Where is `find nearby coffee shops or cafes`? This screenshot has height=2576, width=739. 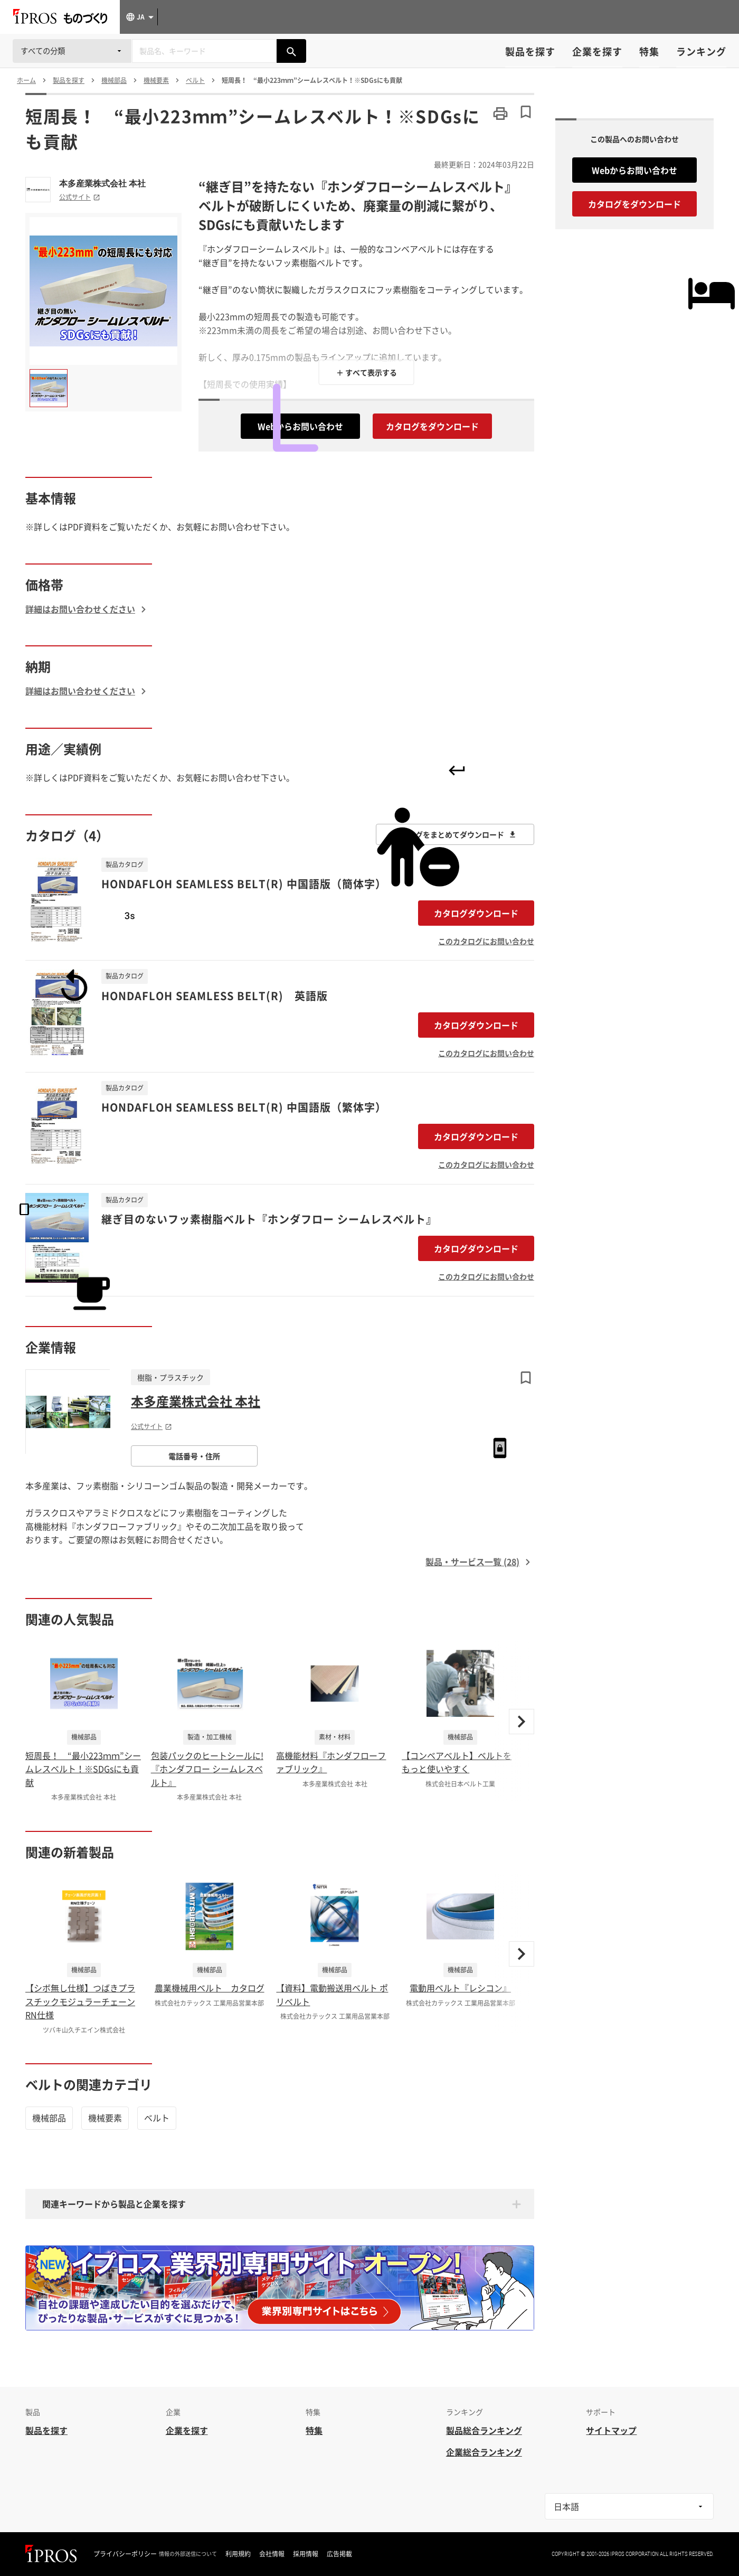 find nearby coffee shops or cafes is located at coordinates (91, 1293).